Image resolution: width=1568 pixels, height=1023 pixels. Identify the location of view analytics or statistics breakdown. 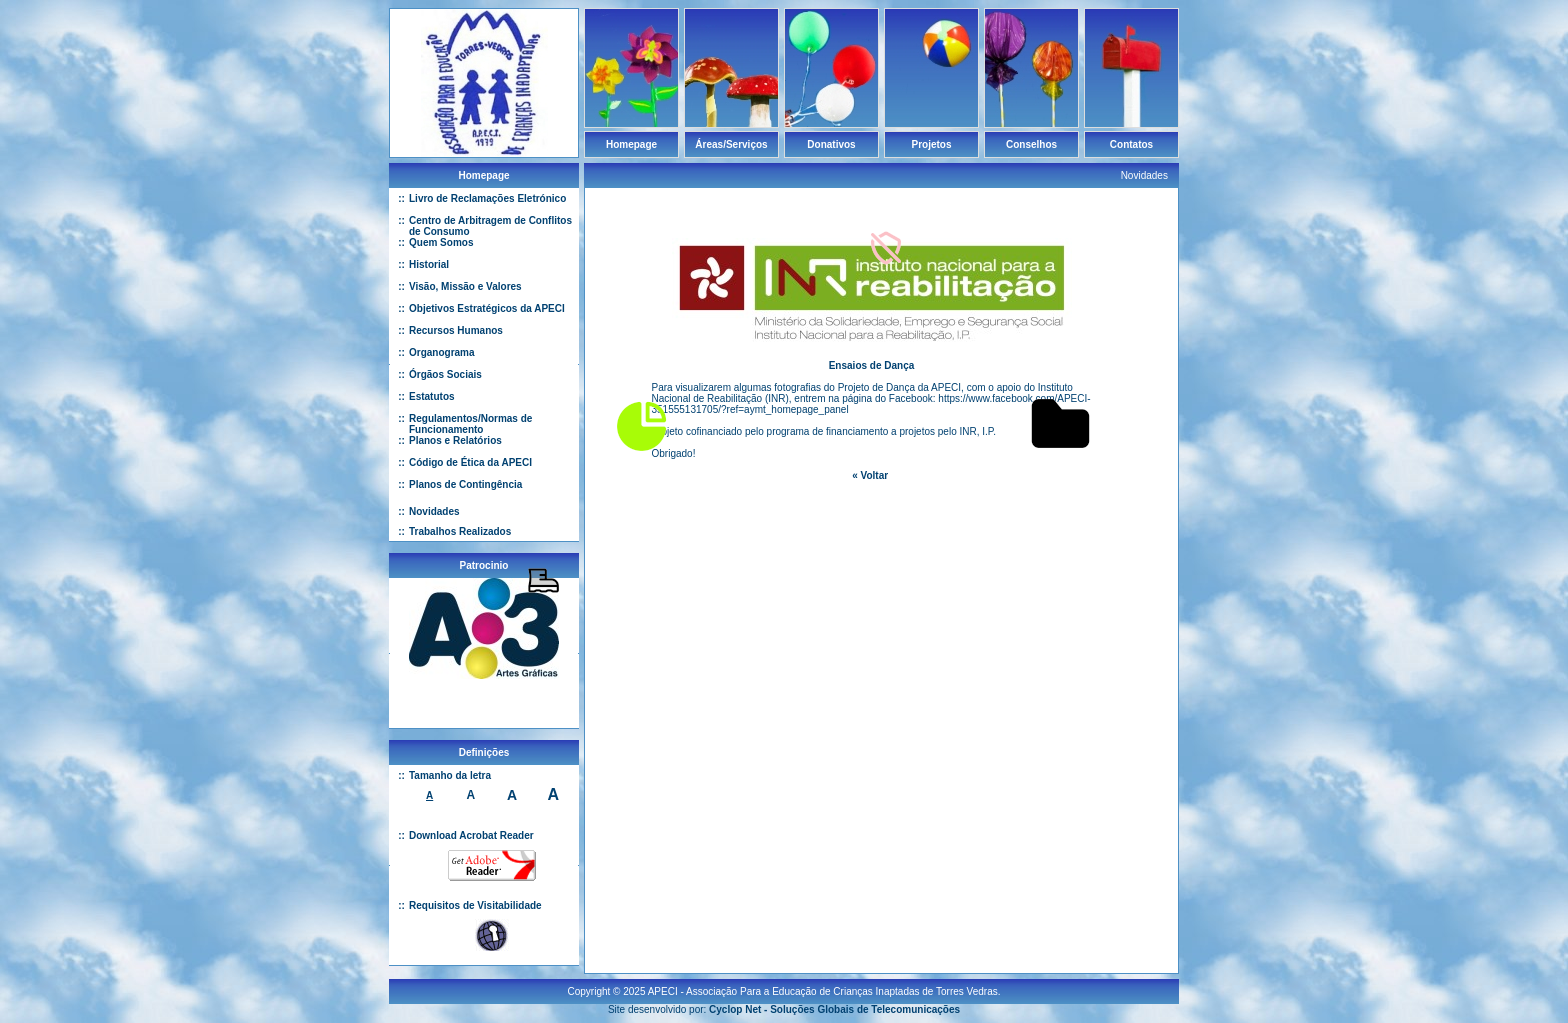
(641, 426).